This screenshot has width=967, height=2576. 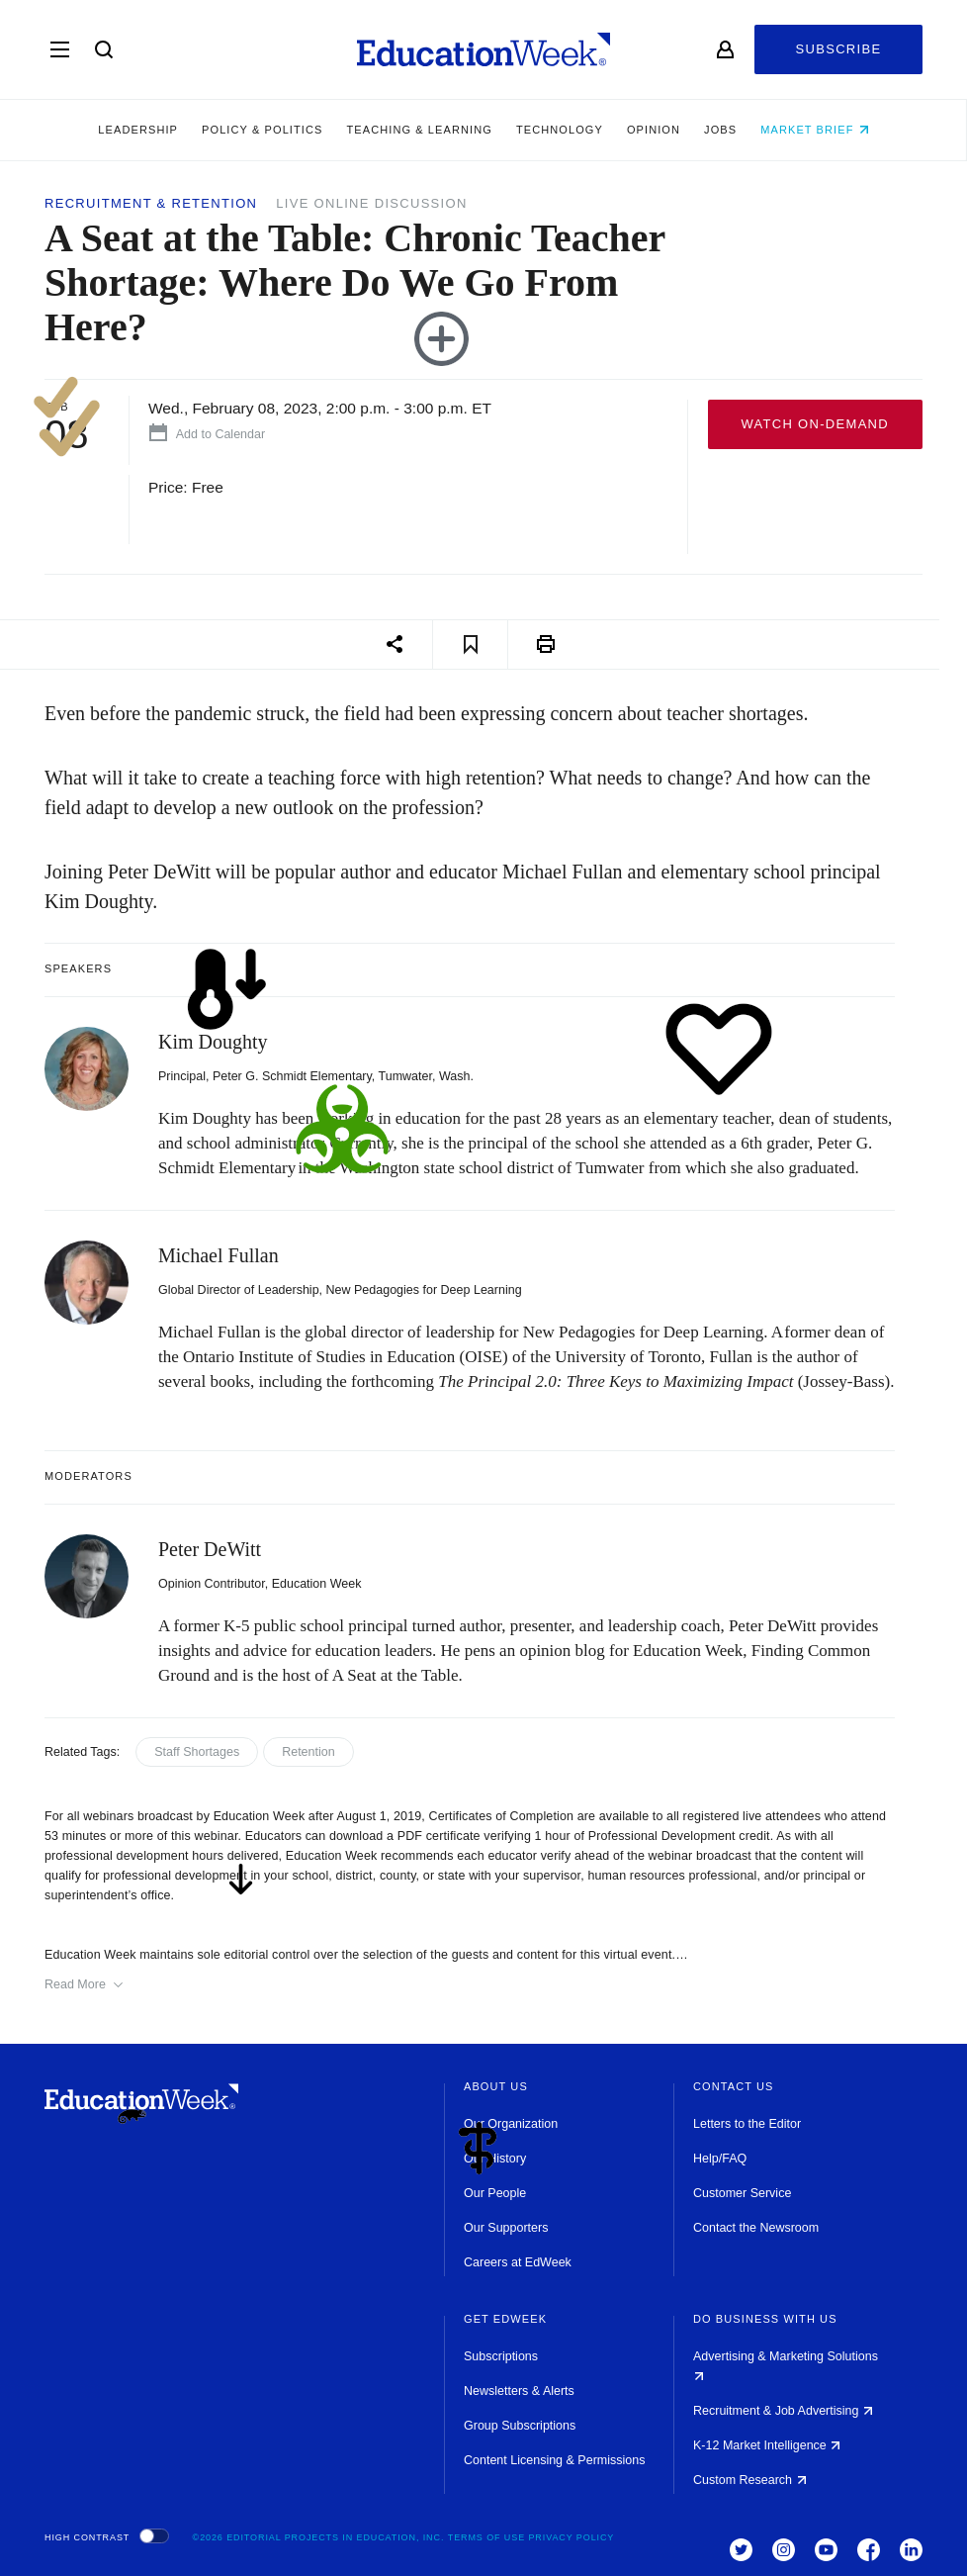 I want to click on openSUSE Linux distribution logo, so click(x=132, y=2116).